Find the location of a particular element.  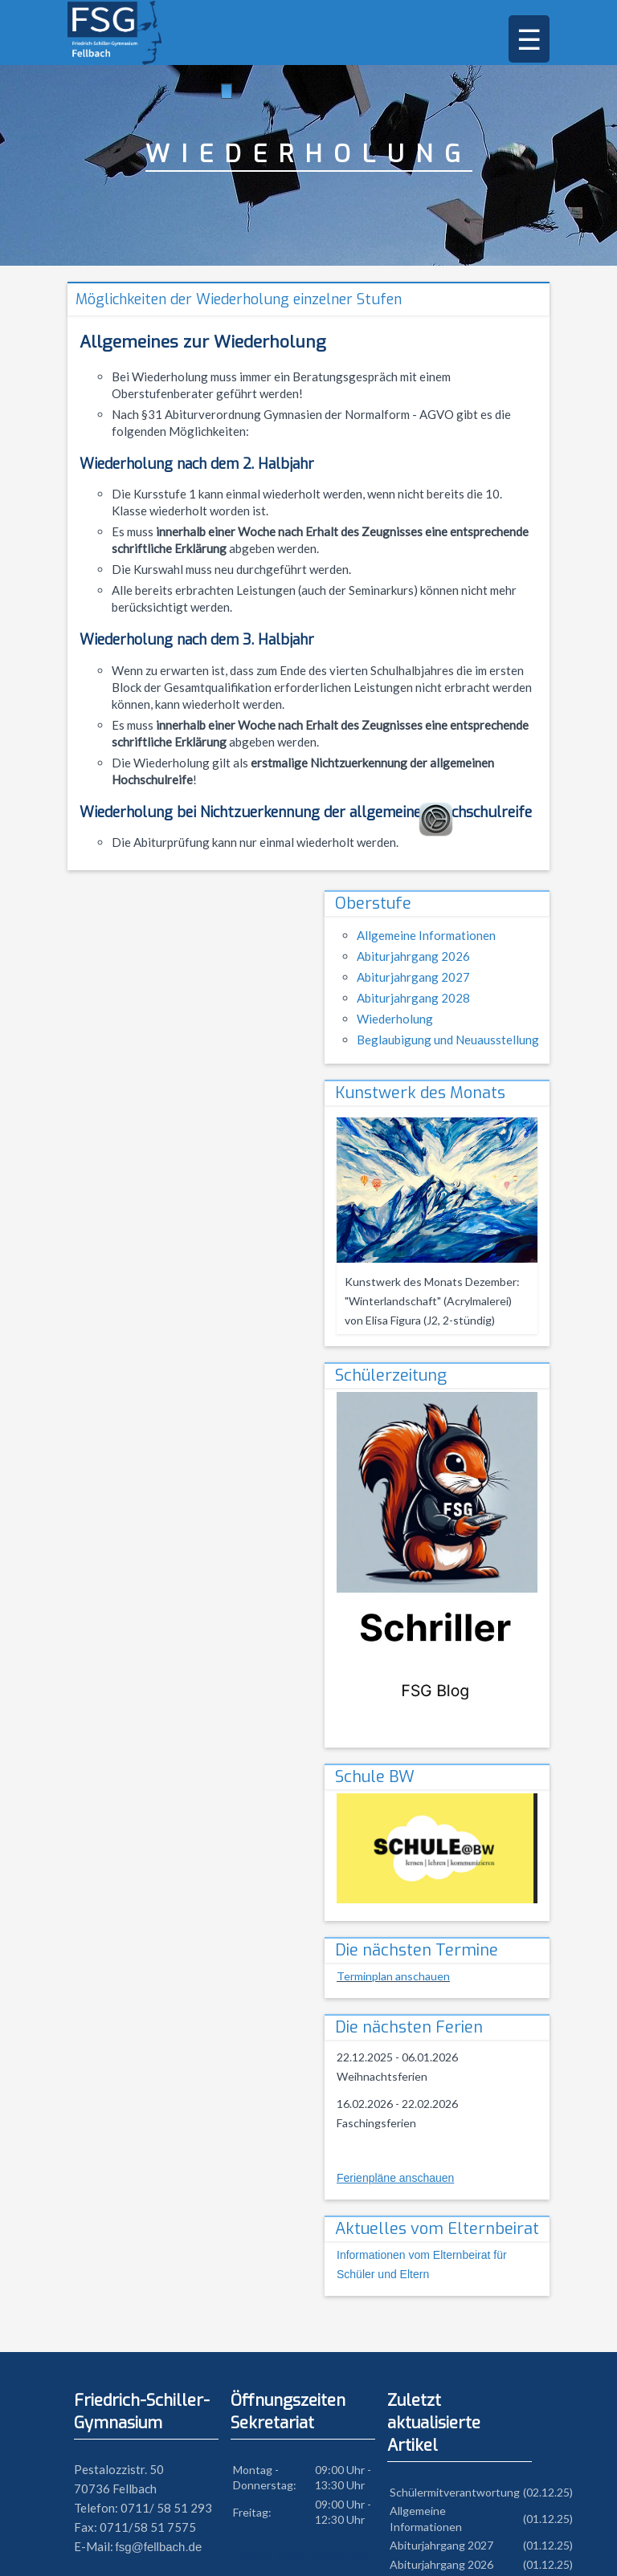

open system preferences or settings is located at coordinates (435, 819).